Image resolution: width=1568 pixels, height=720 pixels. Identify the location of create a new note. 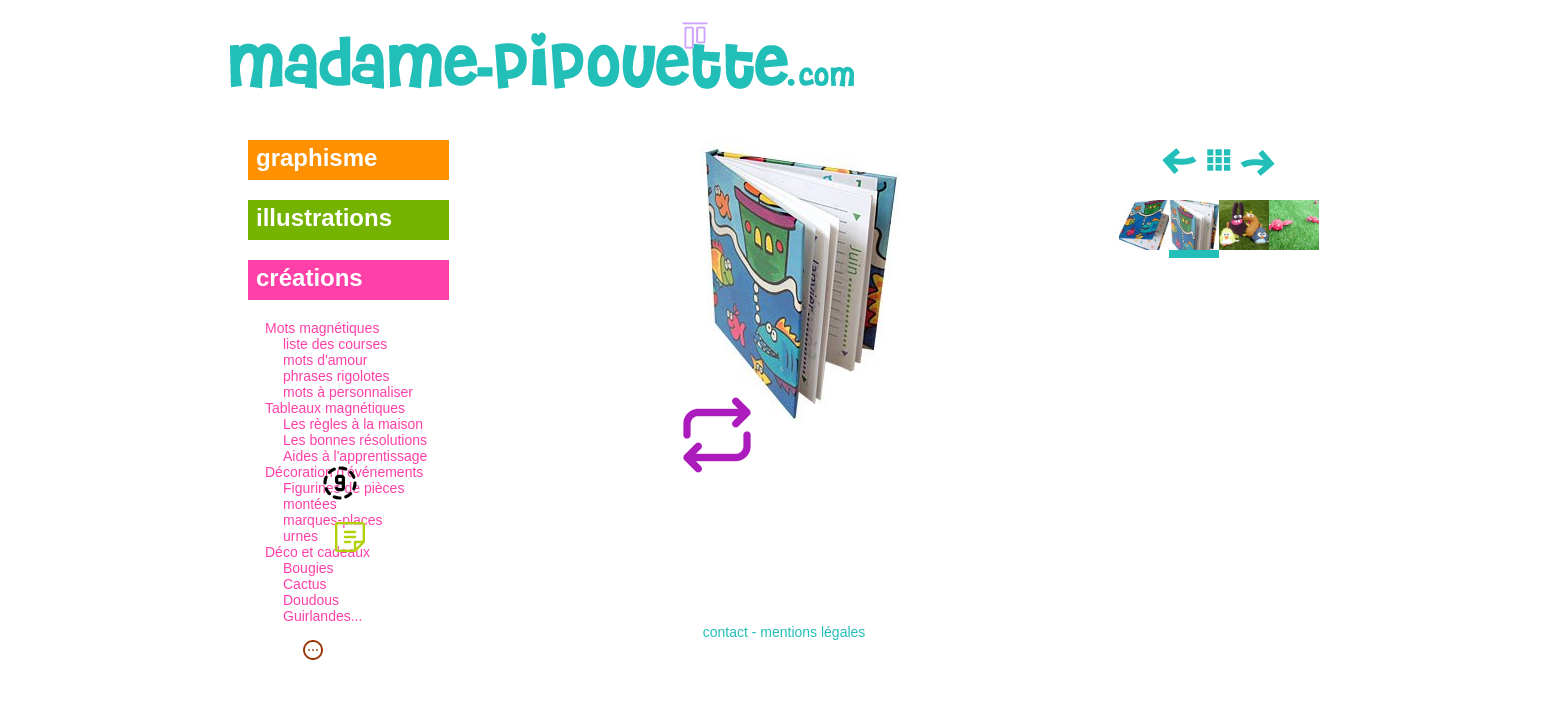
(350, 537).